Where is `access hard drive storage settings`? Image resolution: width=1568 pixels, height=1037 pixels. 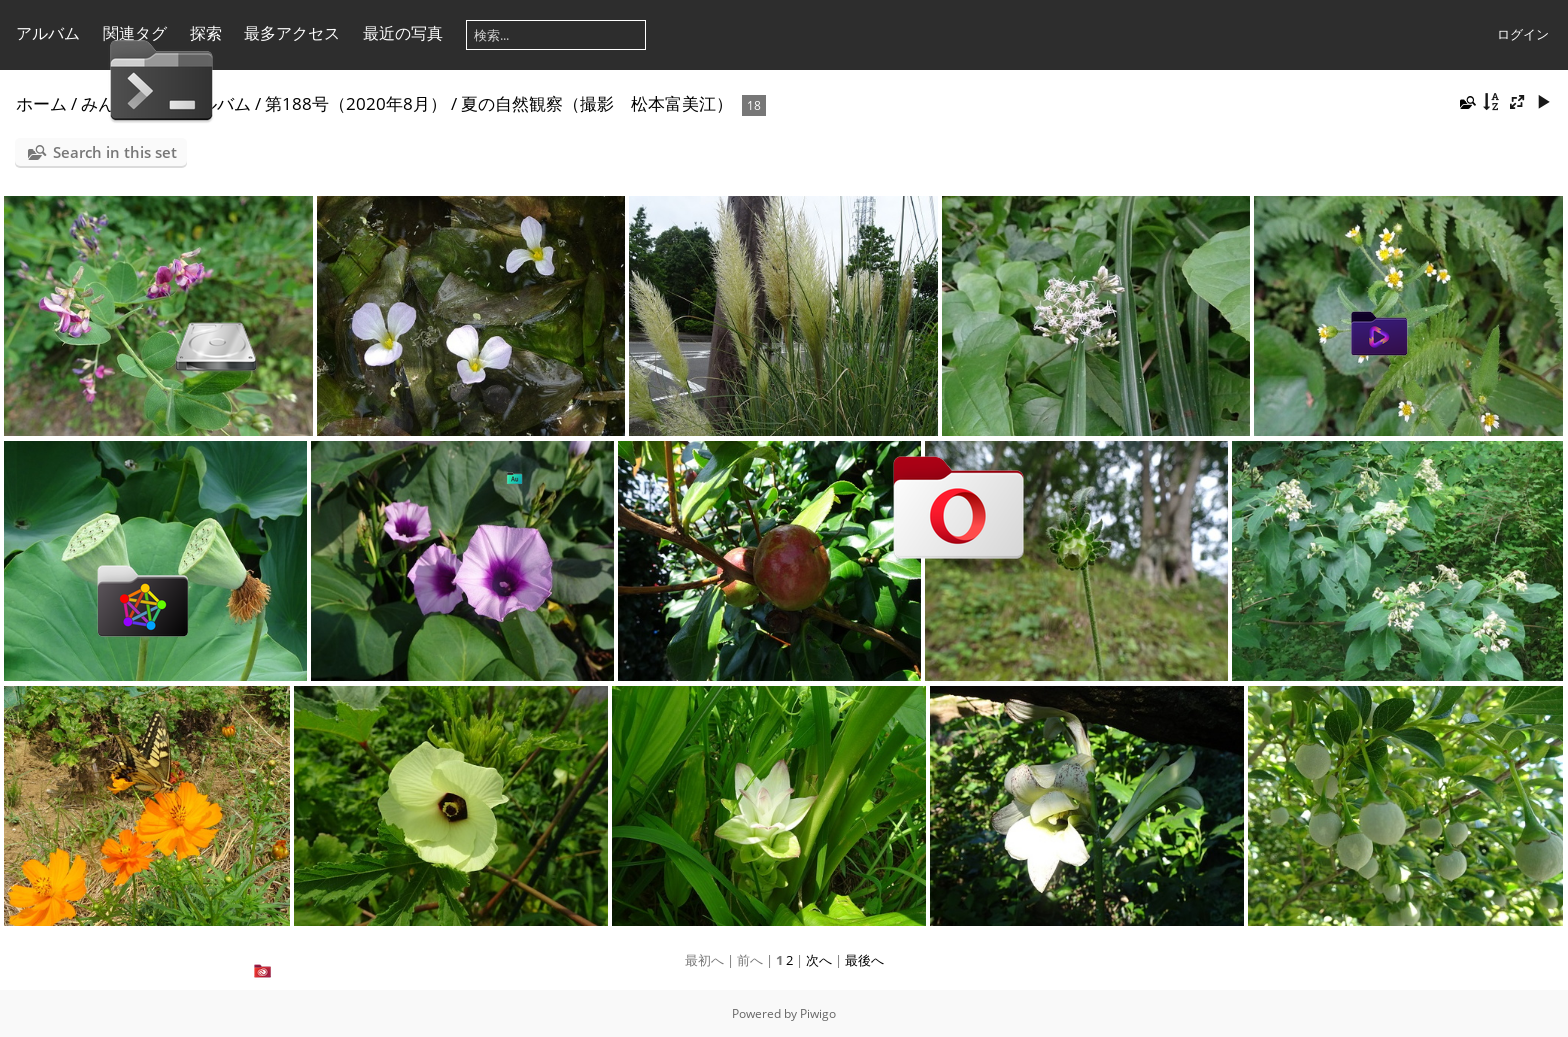 access hard drive storage settings is located at coordinates (216, 349).